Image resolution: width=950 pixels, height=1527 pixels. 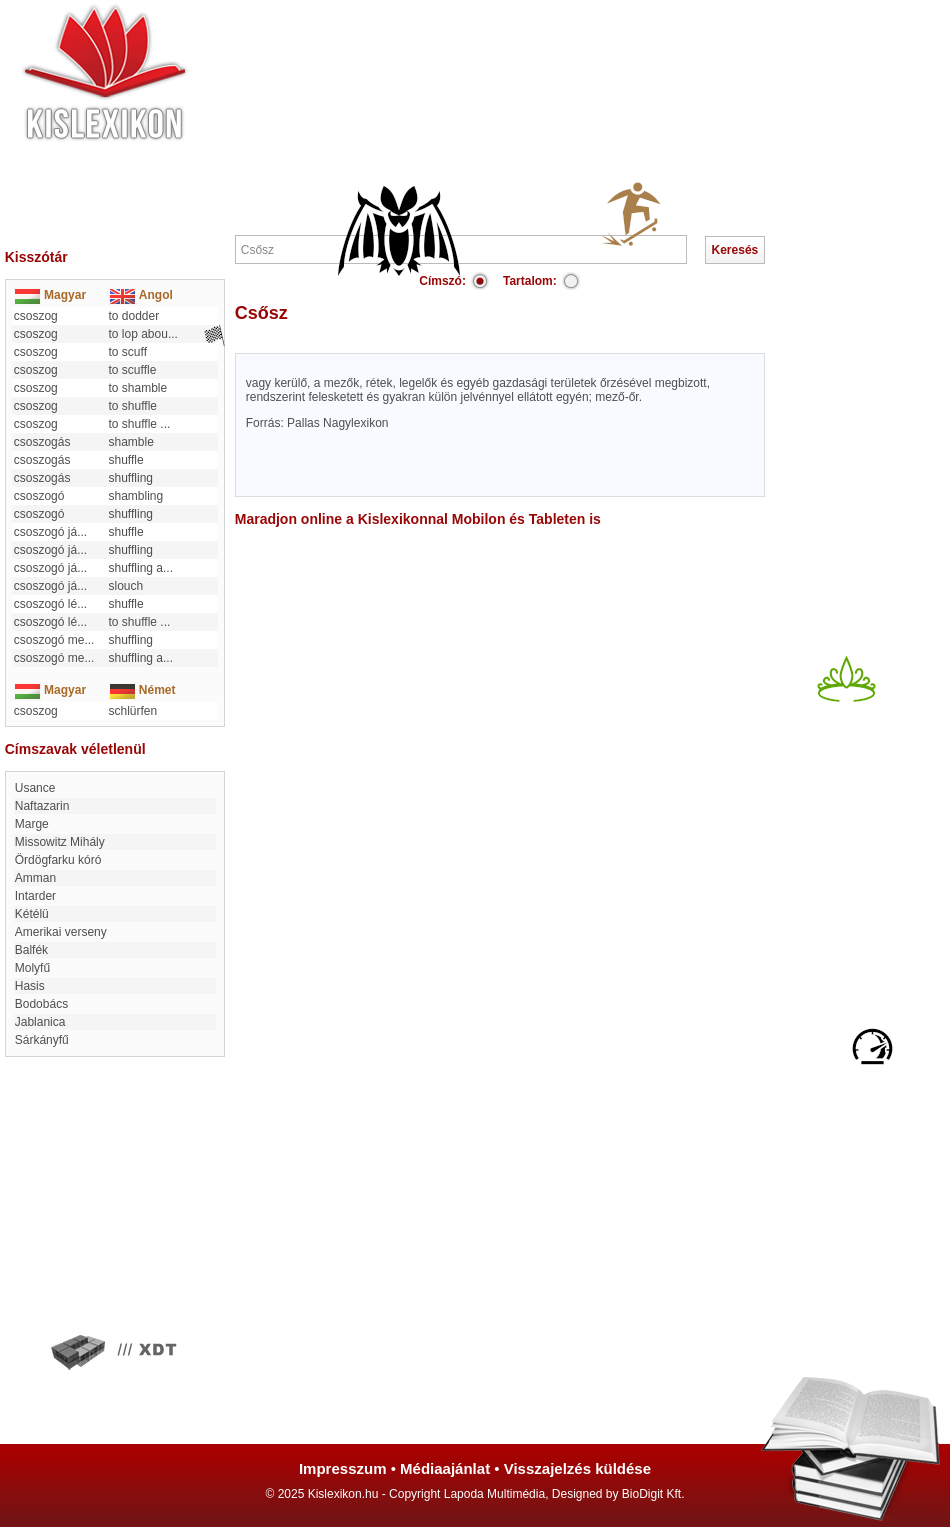 I want to click on indicates race finish or completion, so click(x=214, y=335).